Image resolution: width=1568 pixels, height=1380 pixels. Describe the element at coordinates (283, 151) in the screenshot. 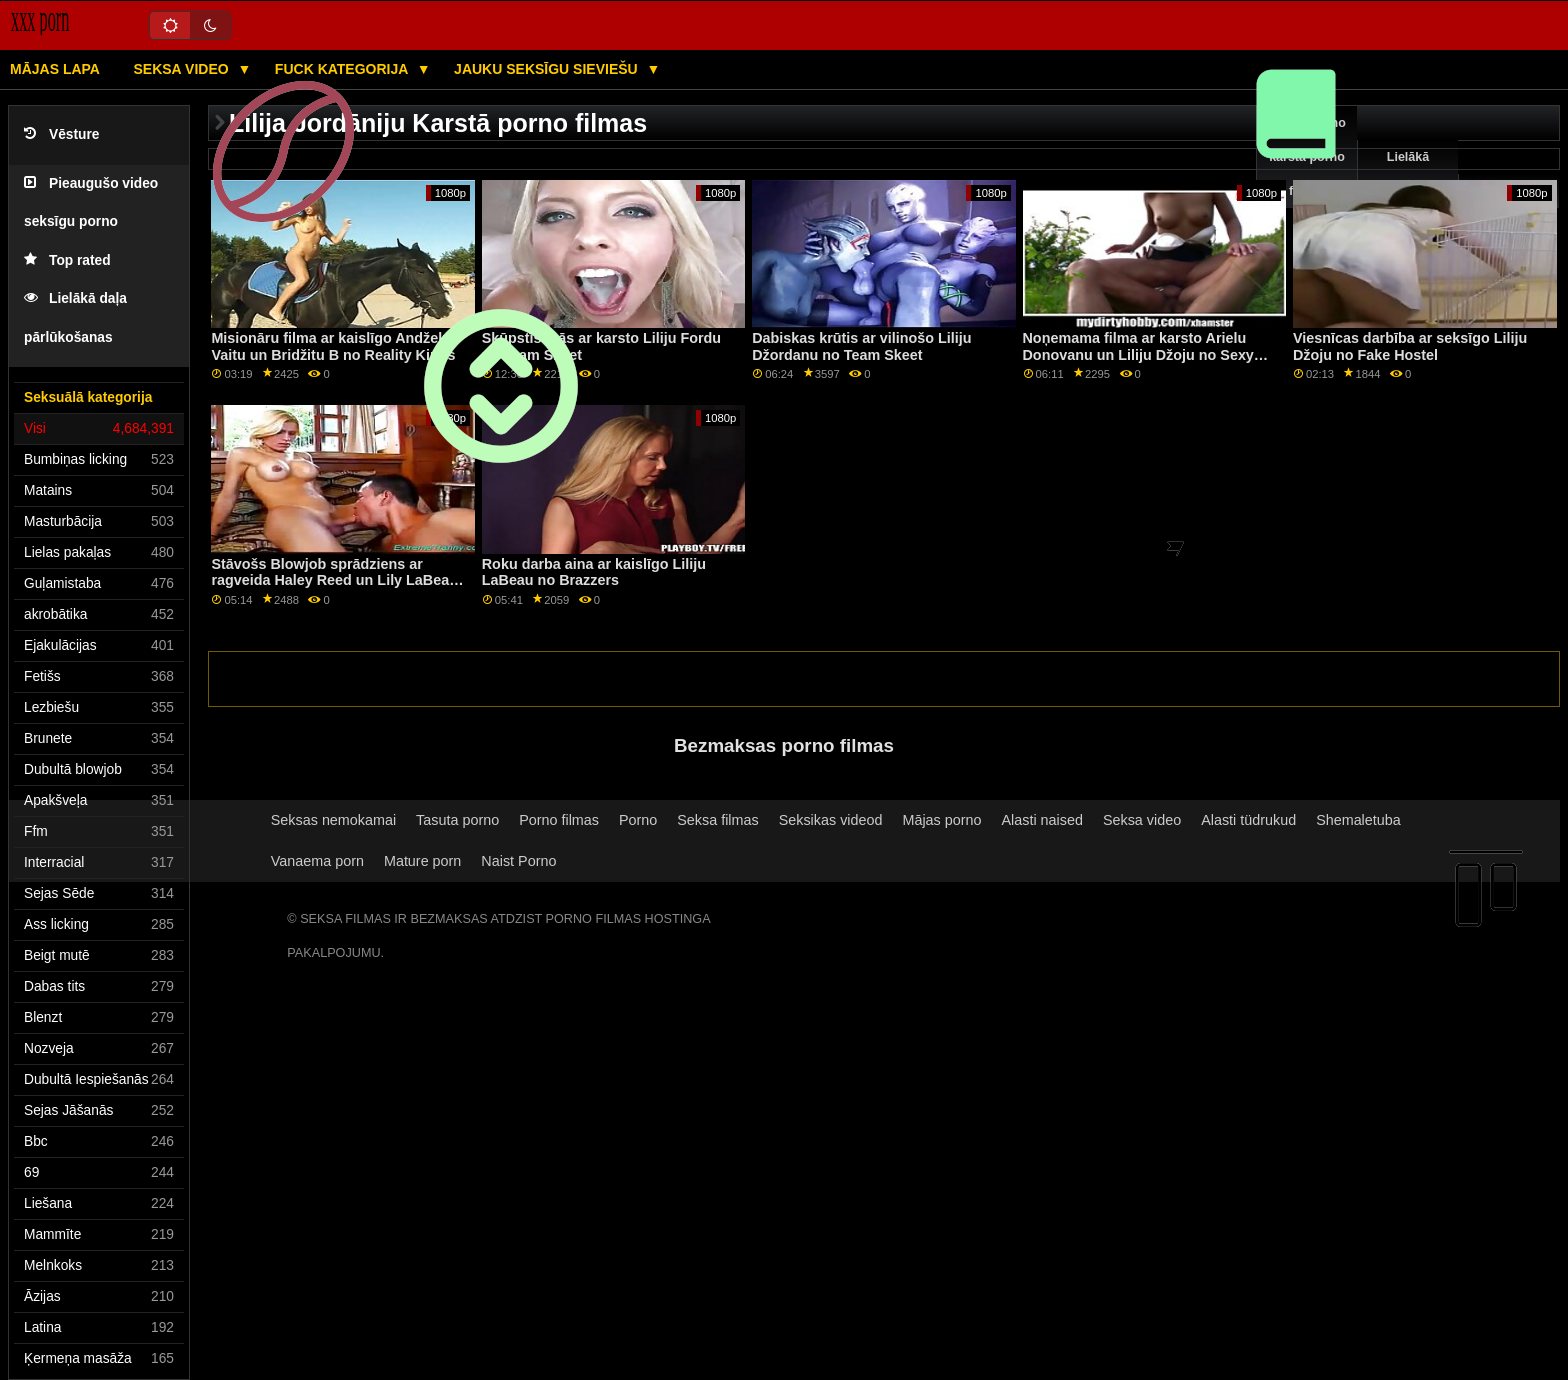

I see `browse coffee-related content or settings` at that location.